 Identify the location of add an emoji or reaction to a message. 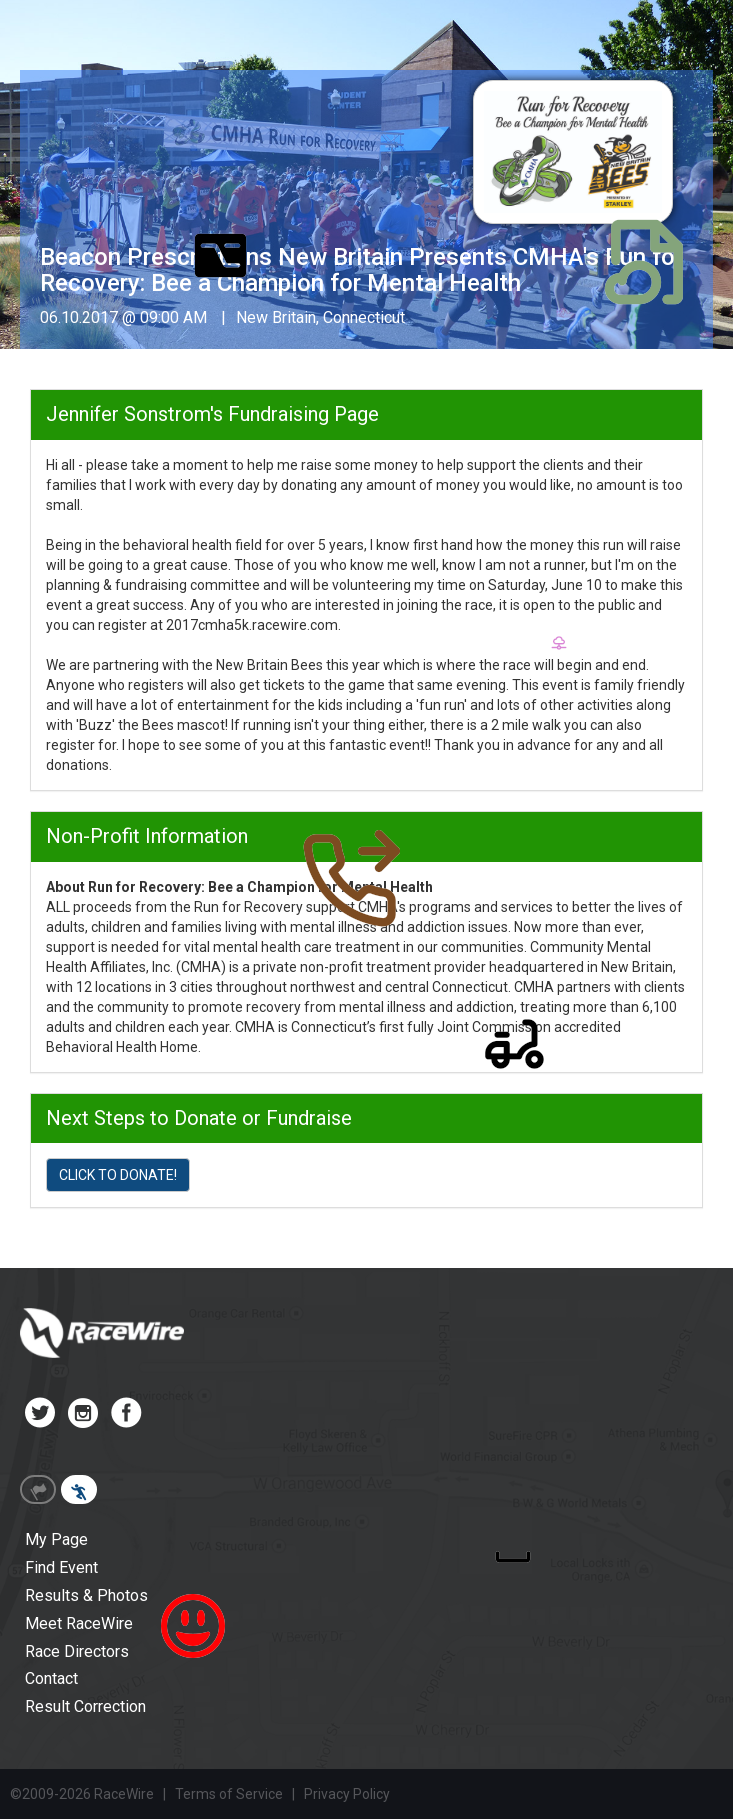
(193, 1626).